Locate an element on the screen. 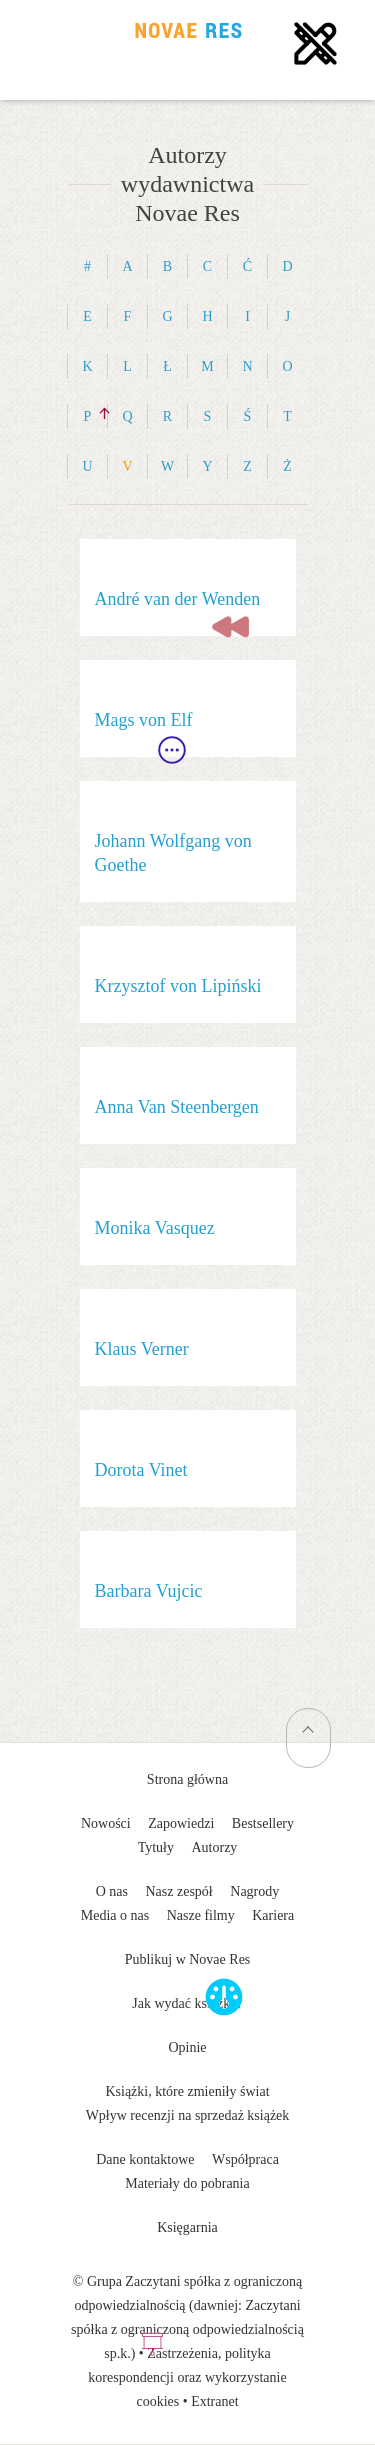 The width and height of the screenshot is (375, 2445). rewind or skip to previous track is located at coordinates (231, 625).